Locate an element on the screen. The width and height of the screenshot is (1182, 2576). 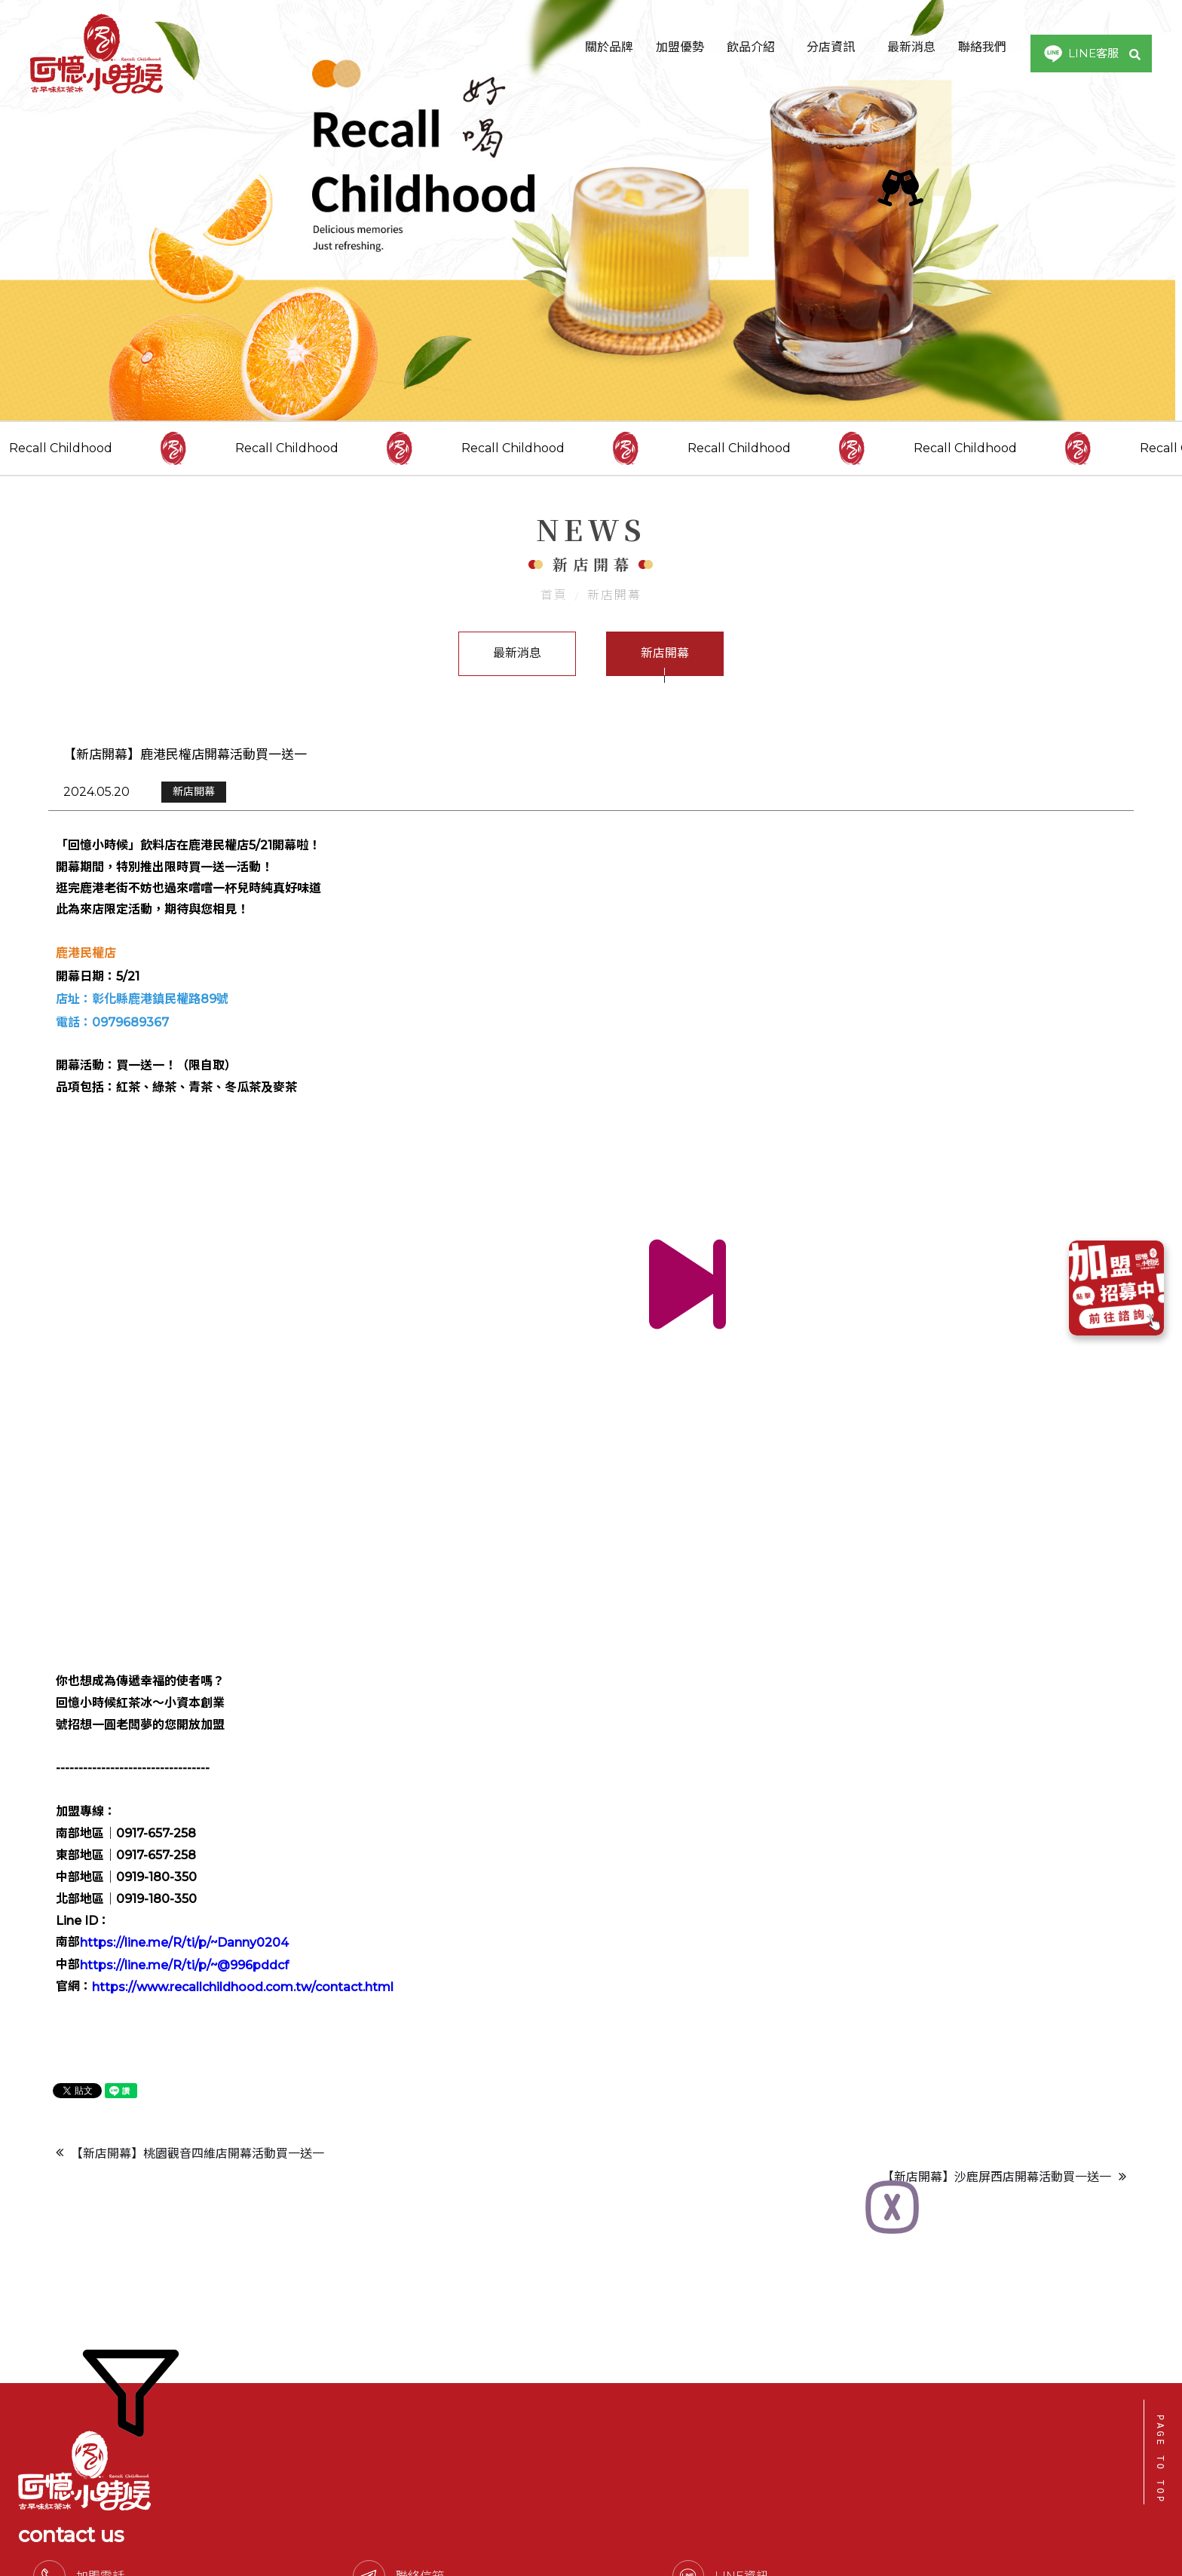
skip to the next track is located at coordinates (687, 1284).